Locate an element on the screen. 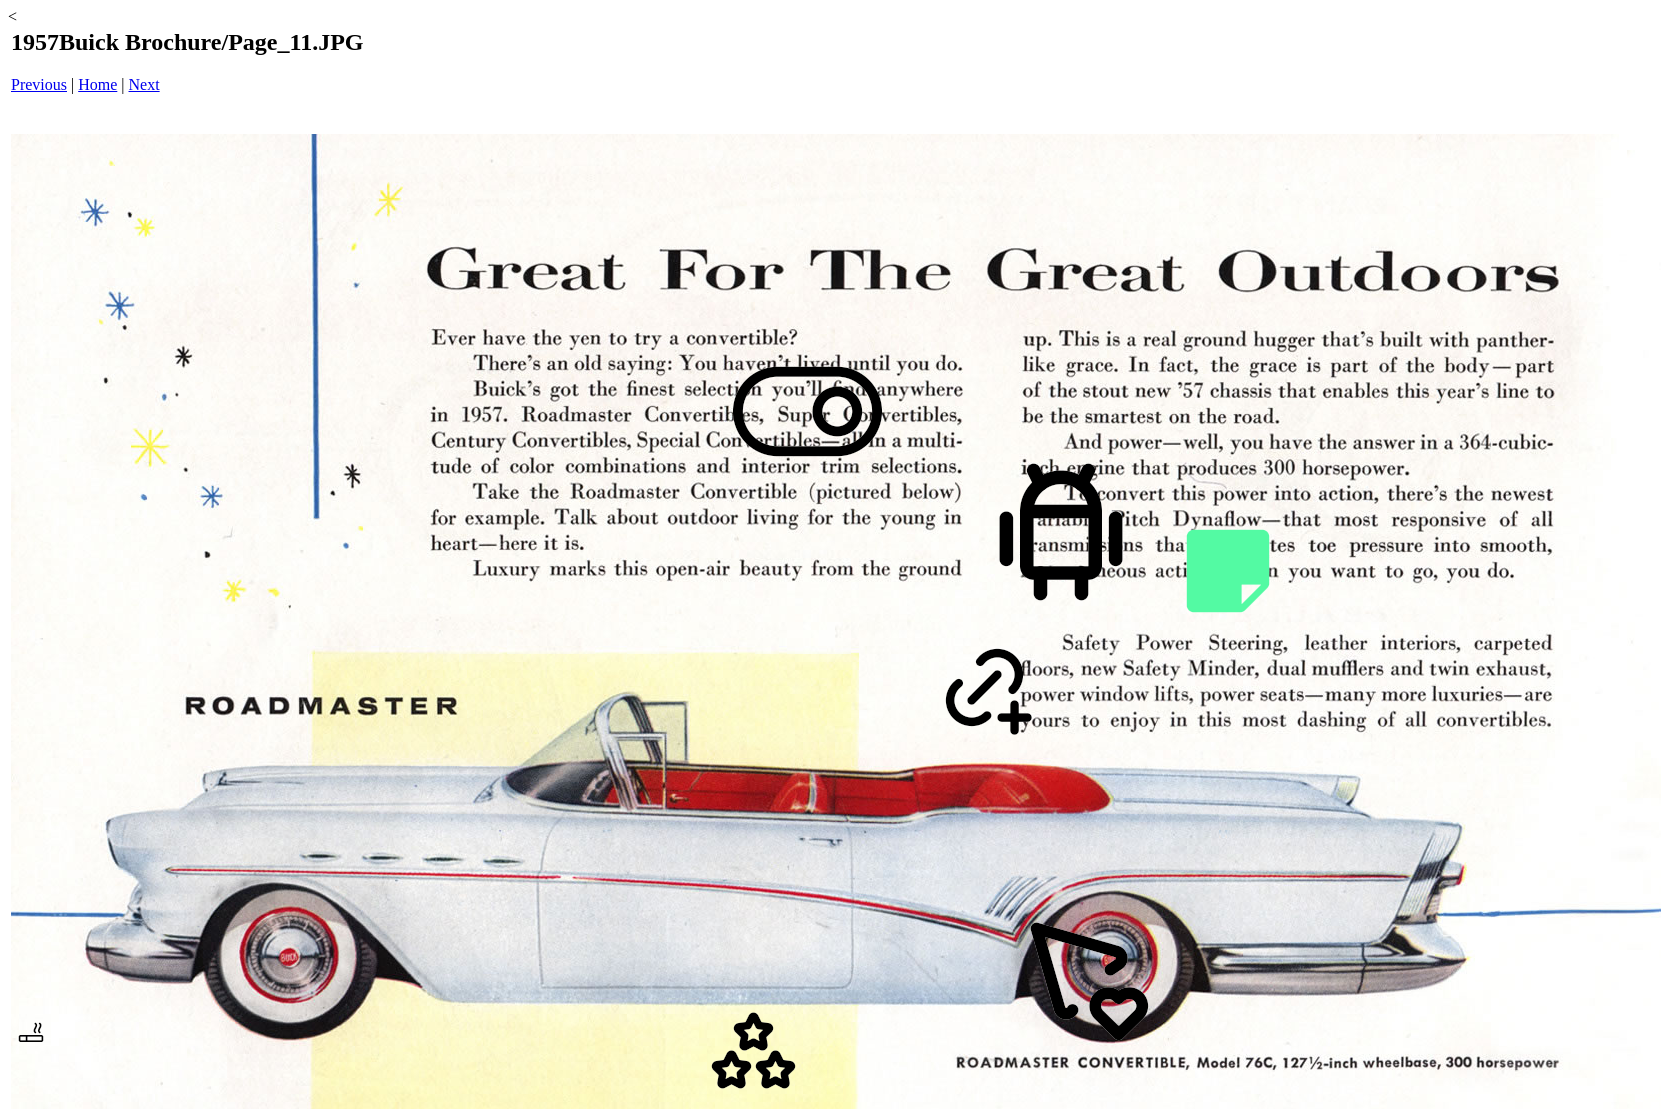 This screenshot has height=1120, width=1664. indicates a designated smoking area is located at coordinates (31, 1035).